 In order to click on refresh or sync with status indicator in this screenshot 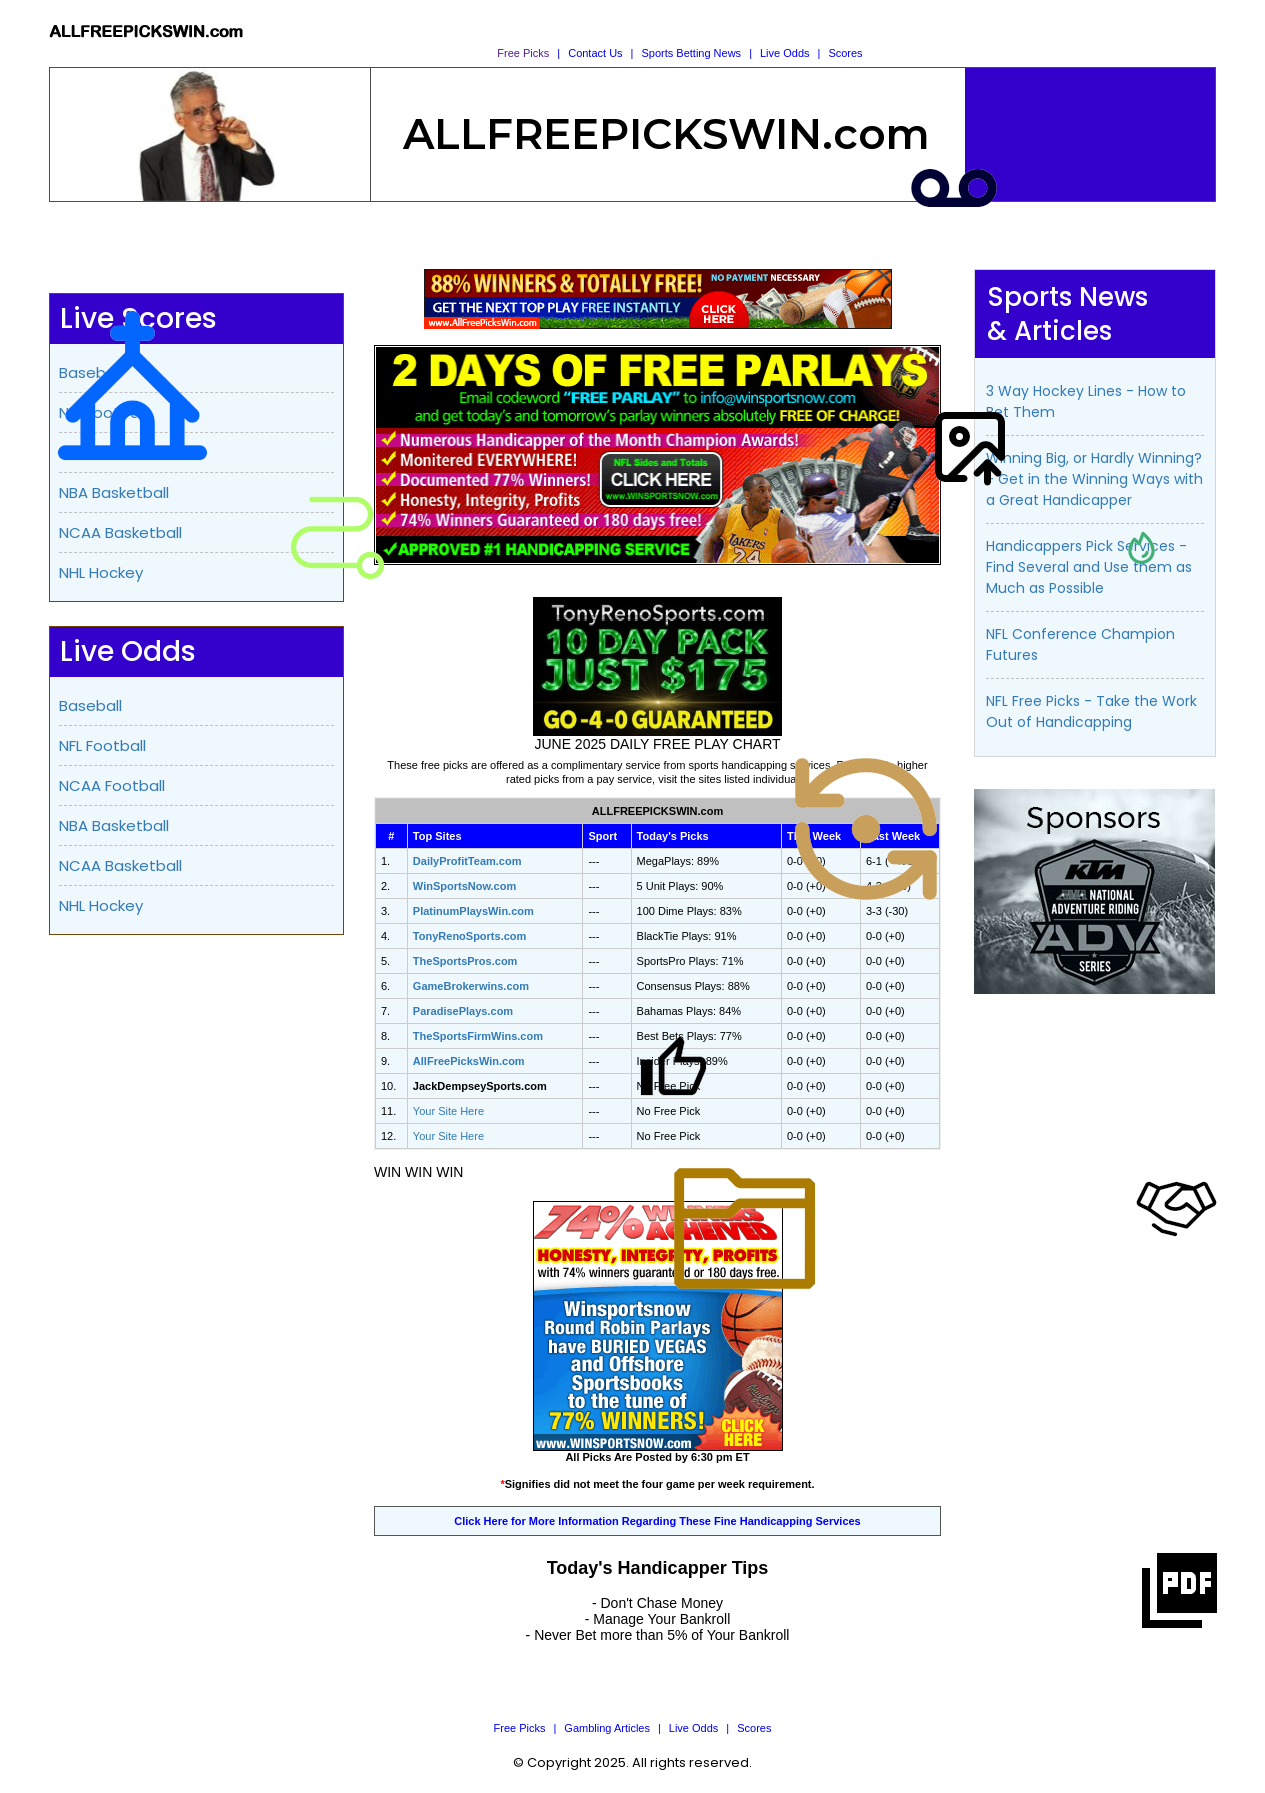, I will do `click(866, 829)`.